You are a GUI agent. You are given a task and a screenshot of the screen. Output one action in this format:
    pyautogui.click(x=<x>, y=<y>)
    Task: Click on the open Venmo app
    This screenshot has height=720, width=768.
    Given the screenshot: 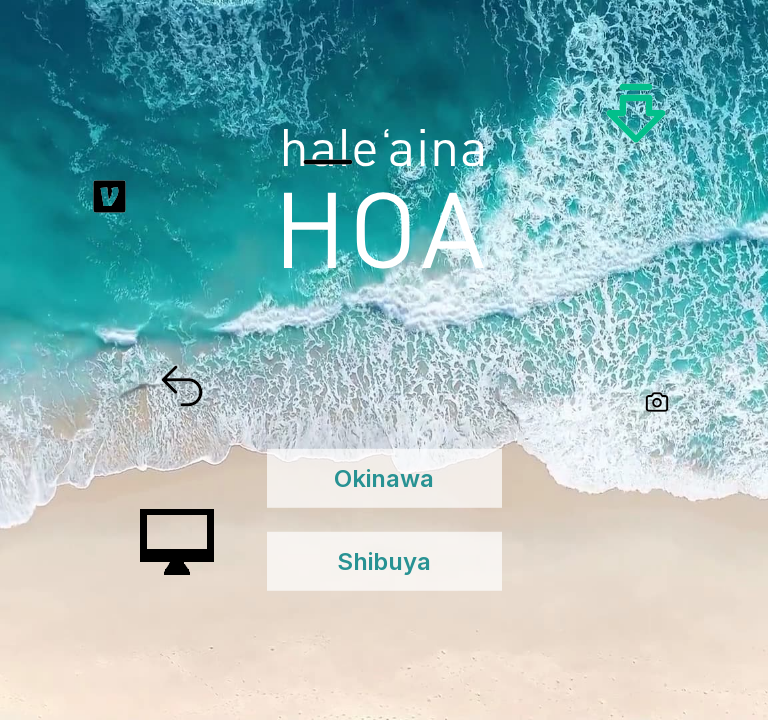 What is the action you would take?
    pyautogui.click(x=109, y=196)
    